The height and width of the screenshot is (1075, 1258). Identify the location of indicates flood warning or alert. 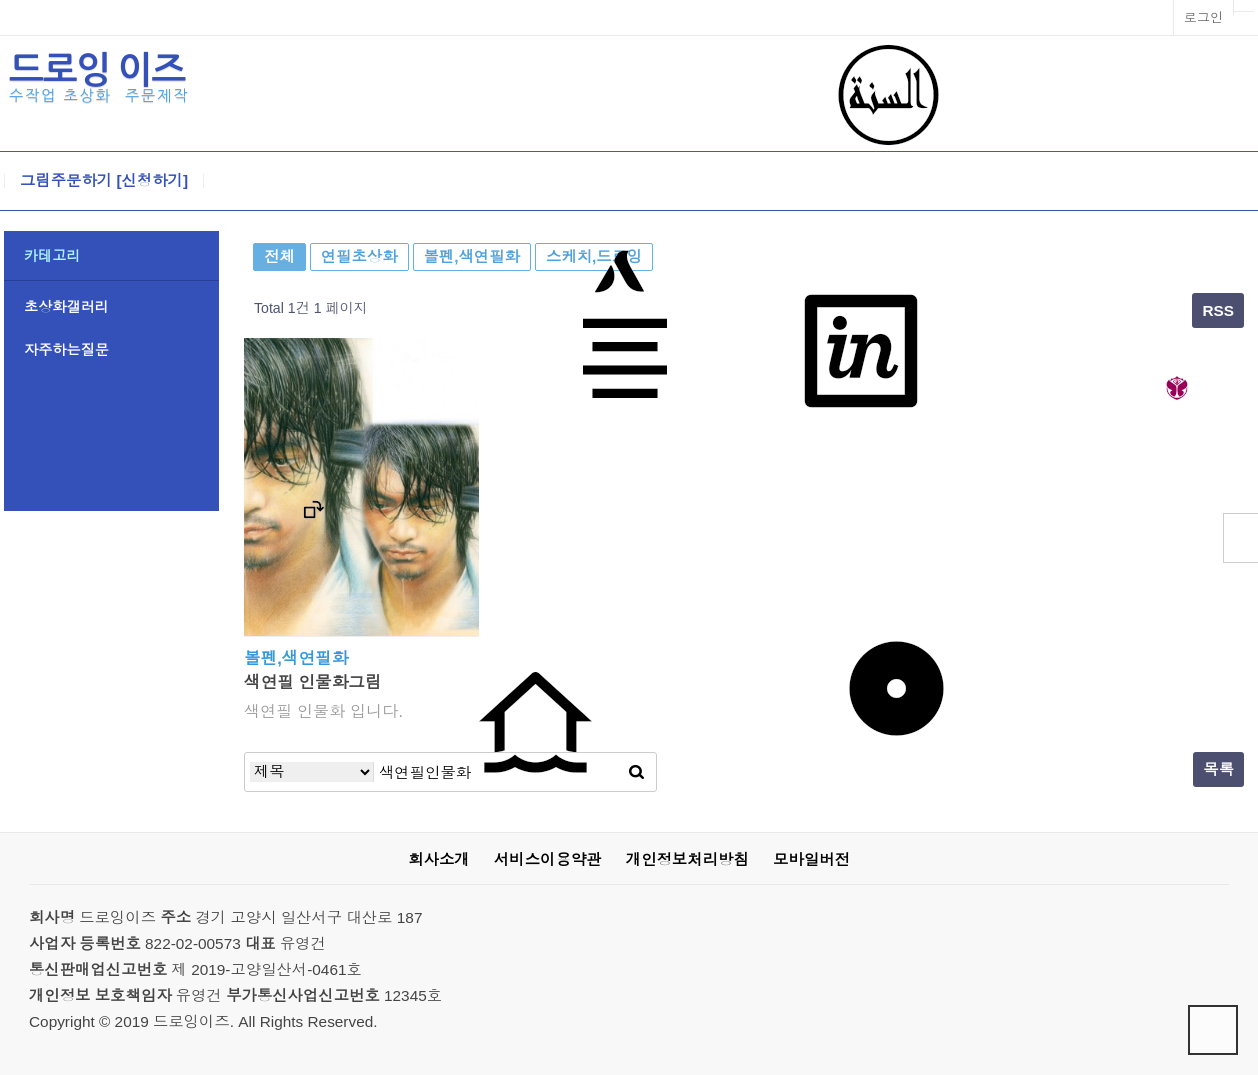
(535, 726).